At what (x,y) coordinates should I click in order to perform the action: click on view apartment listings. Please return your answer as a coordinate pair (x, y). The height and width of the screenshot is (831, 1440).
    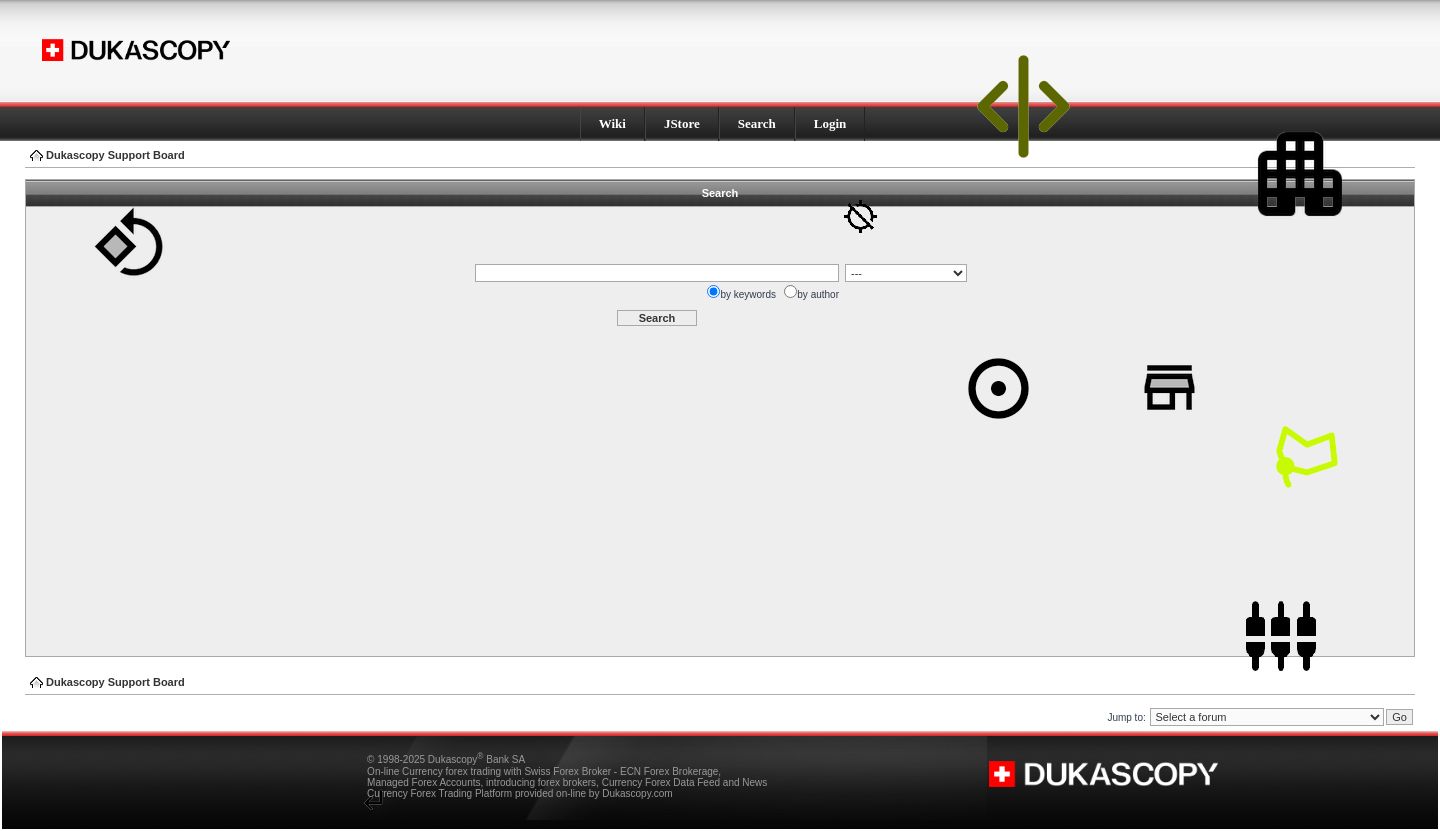
    Looking at the image, I should click on (1300, 174).